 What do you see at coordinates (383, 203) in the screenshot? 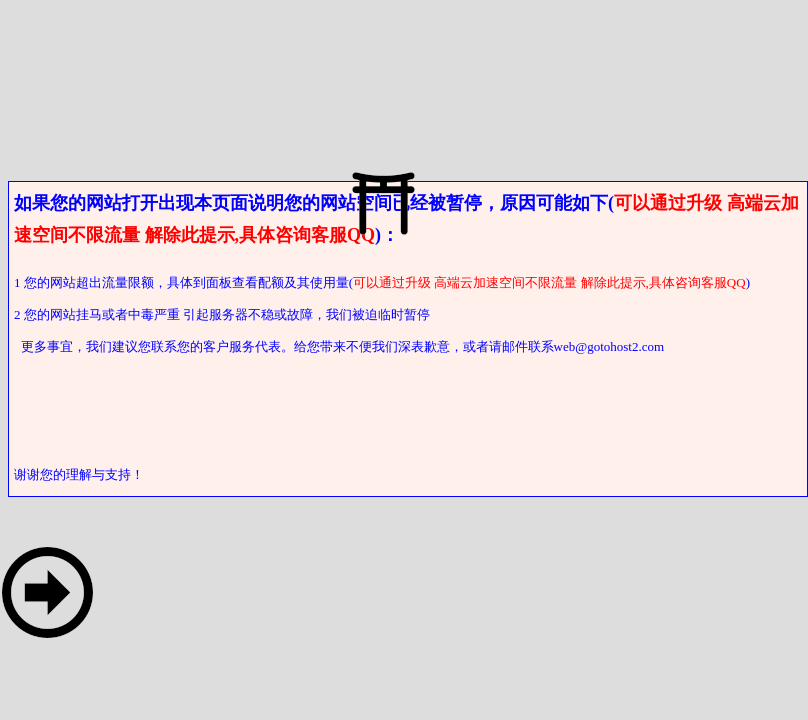
I see `access japanese cultural content or settings` at bounding box center [383, 203].